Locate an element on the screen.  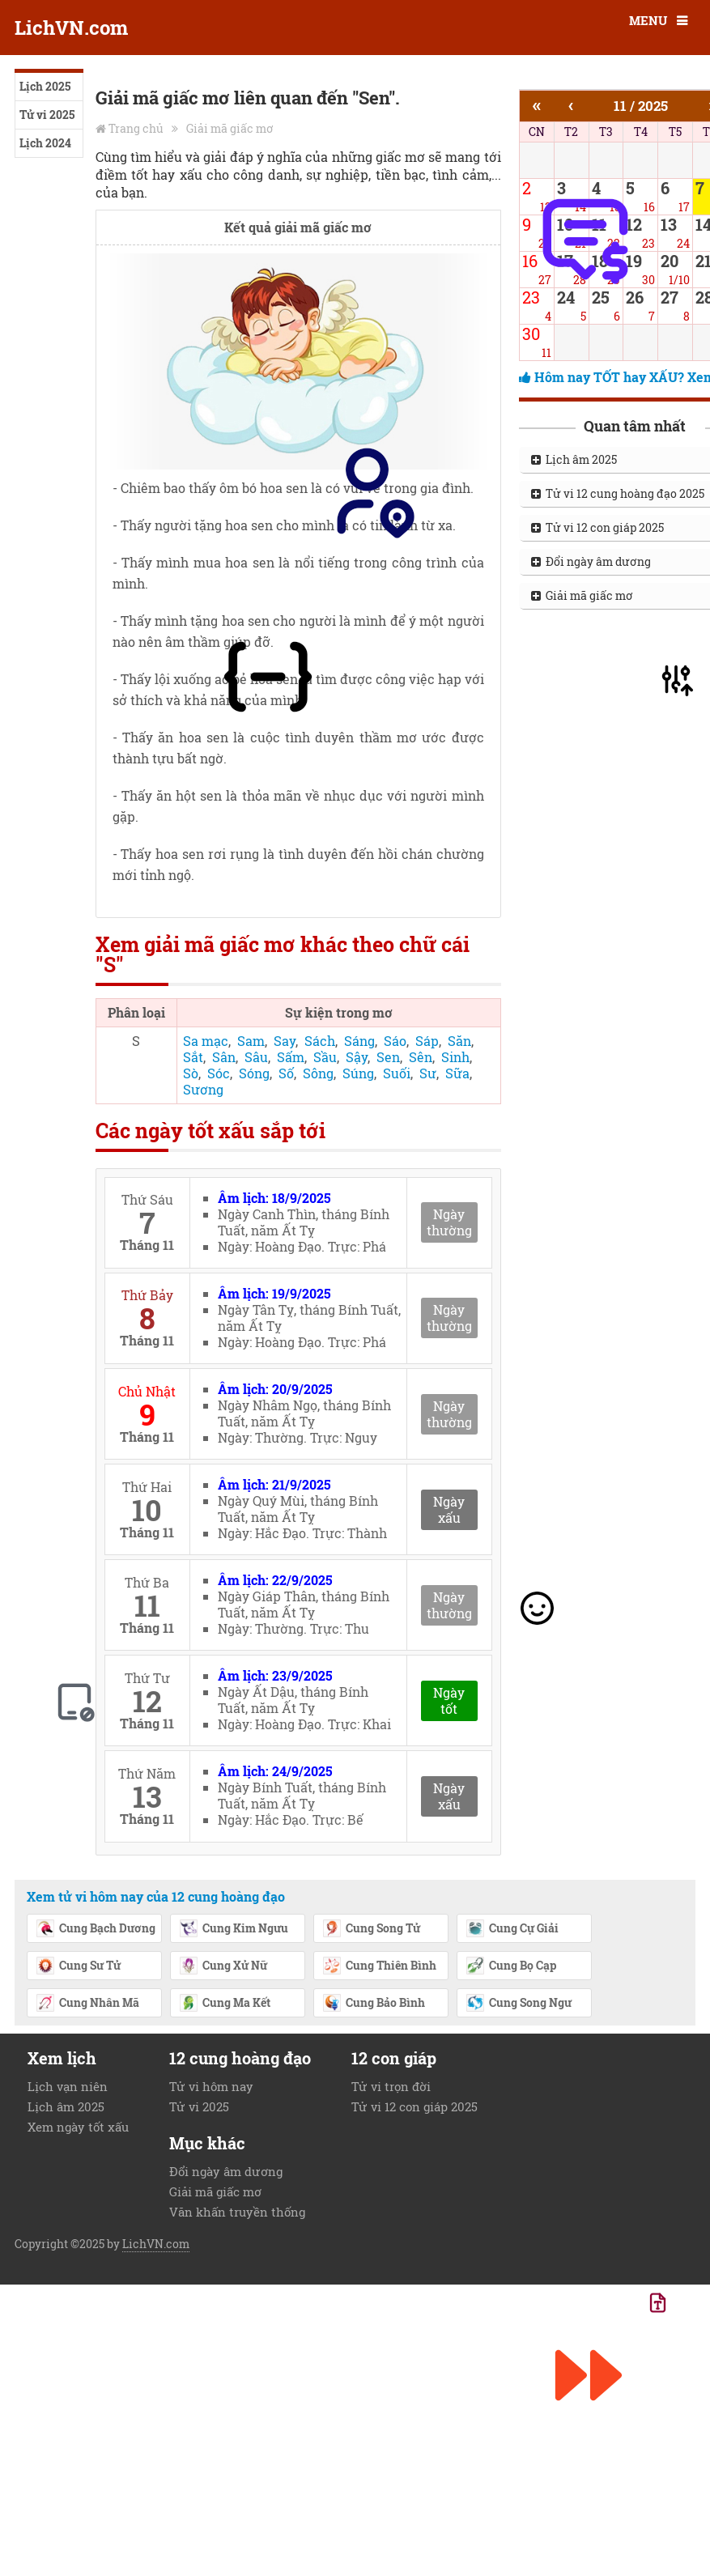
skip to the next track is located at coordinates (587, 2375).